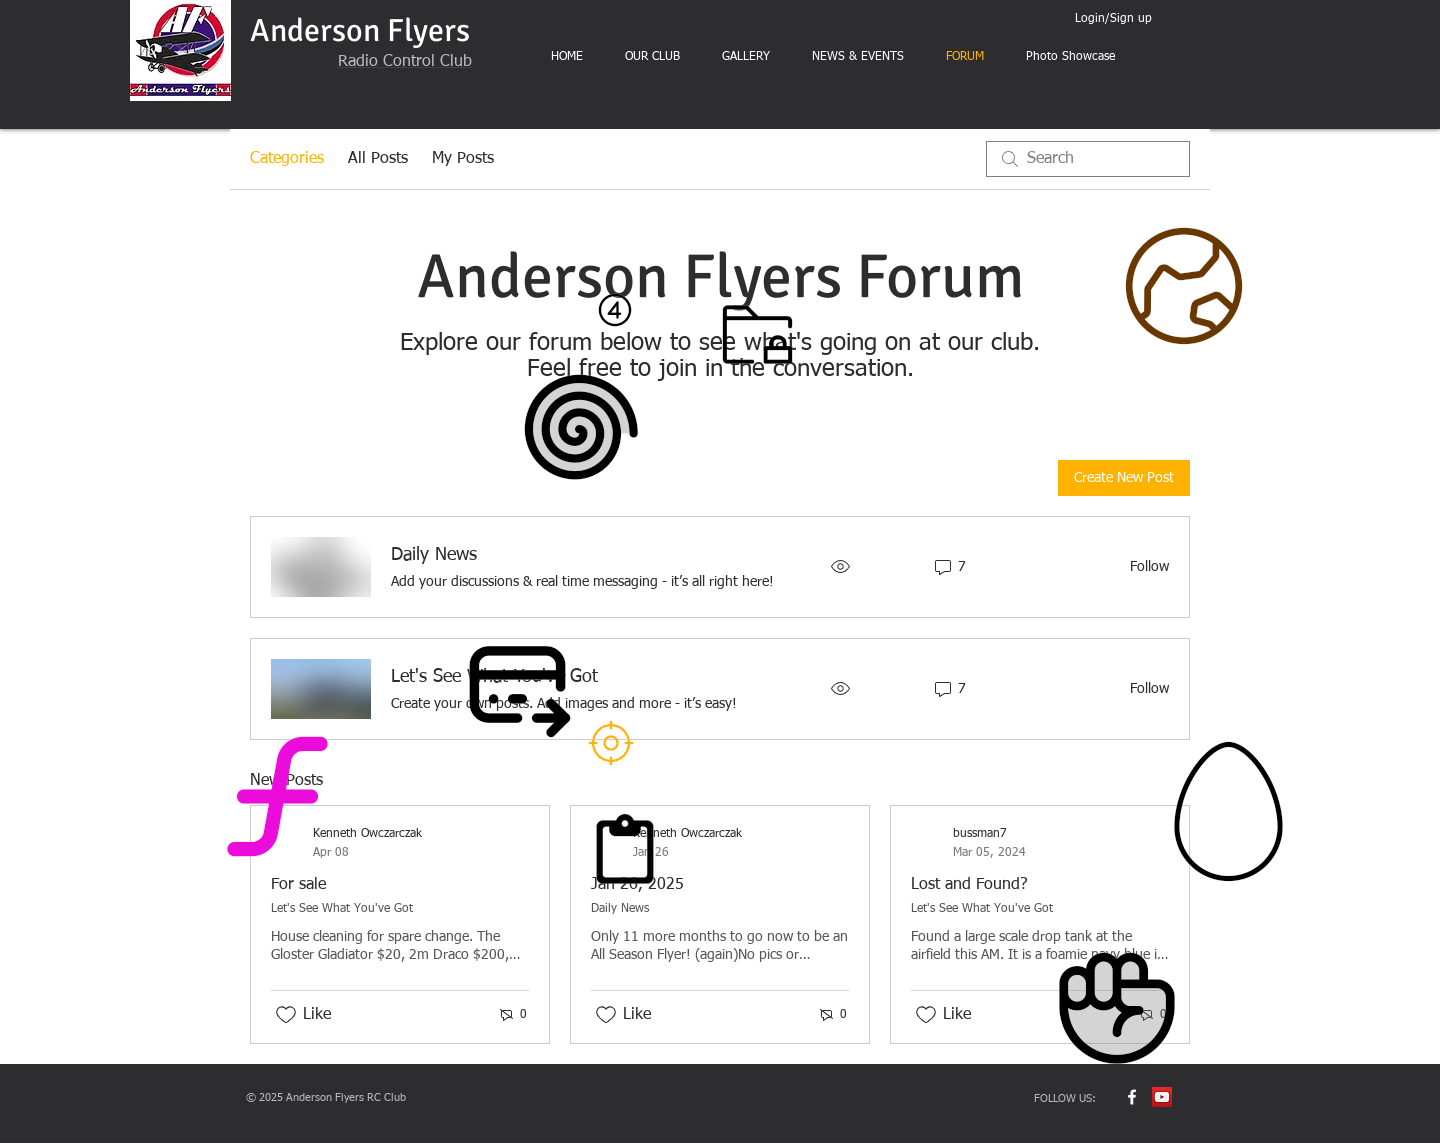 This screenshot has width=1440, height=1143. Describe the element at coordinates (1117, 1006) in the screenshot. I see `indicates solidarity or support action` at that location.